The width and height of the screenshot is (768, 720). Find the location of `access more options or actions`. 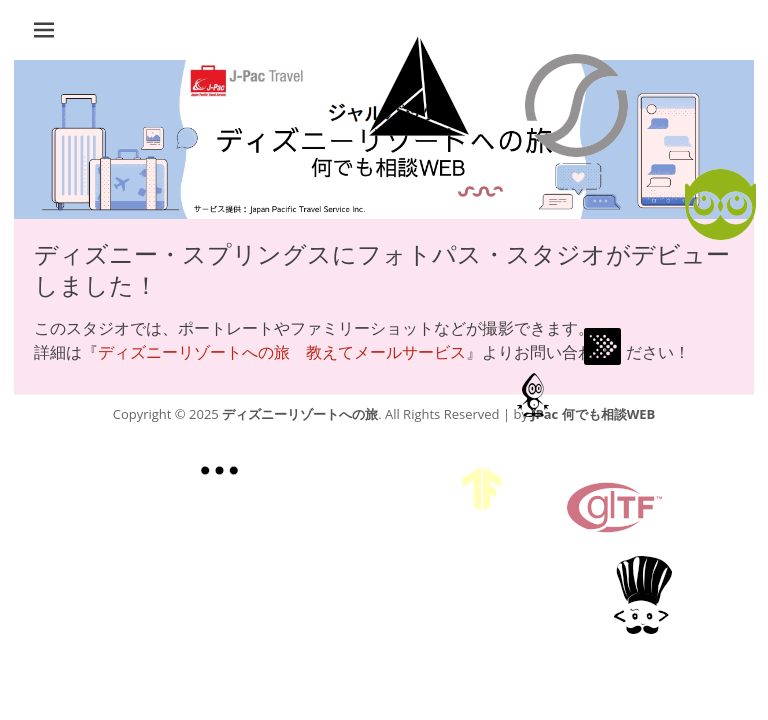

access more options or actions is located at coordinates (219, 470).